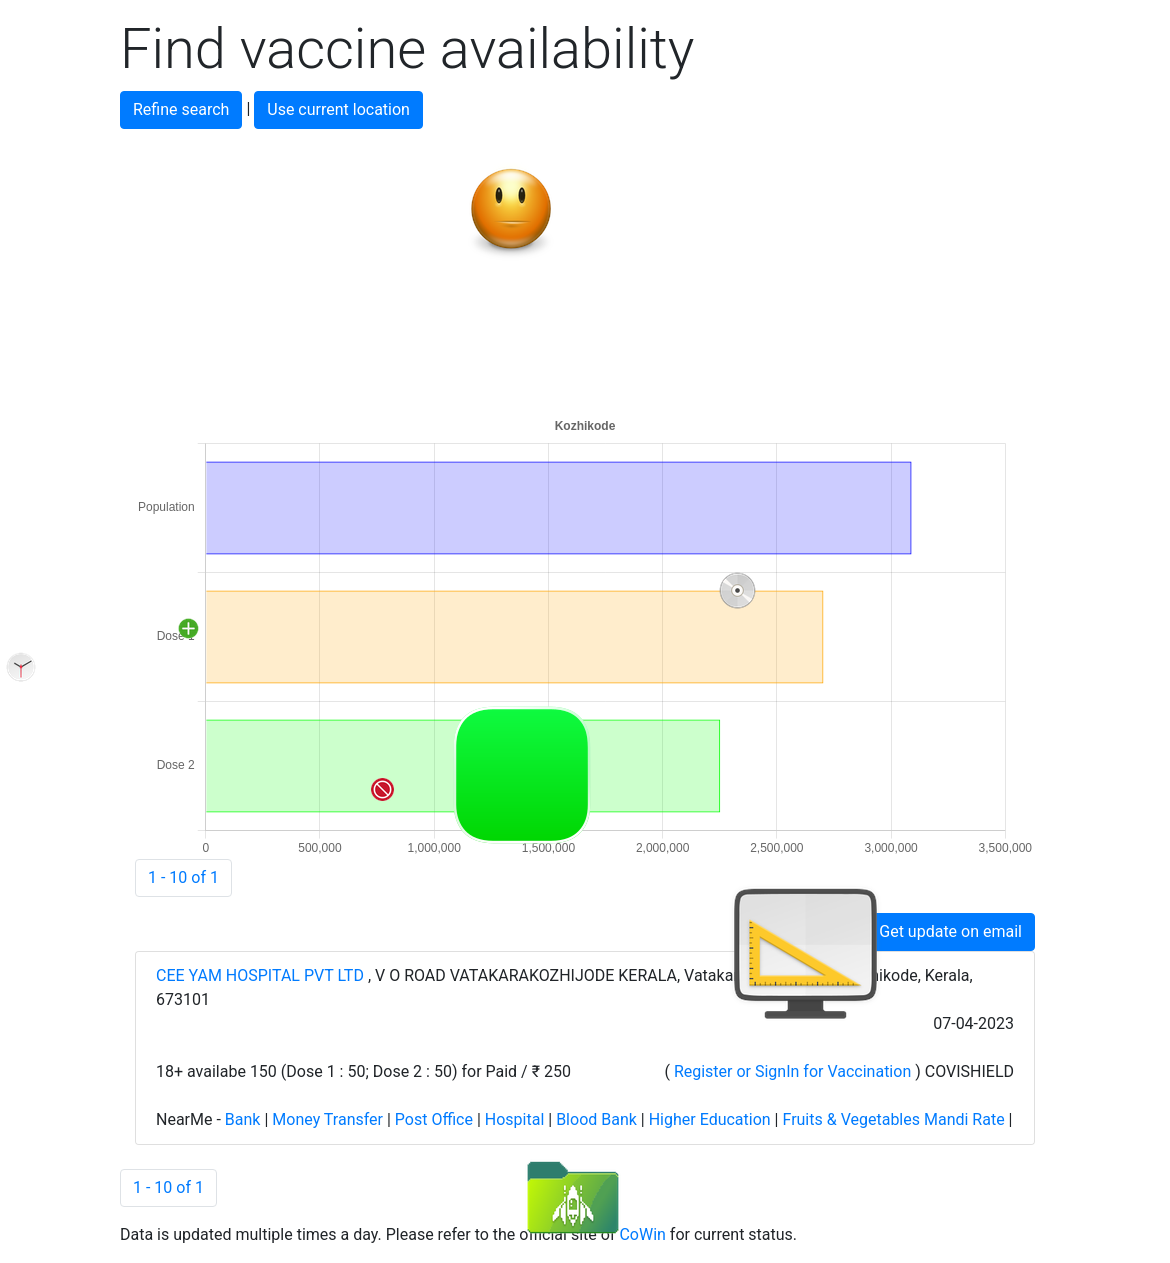  I want to click on blank app icon template for customization, so click(522, 775).